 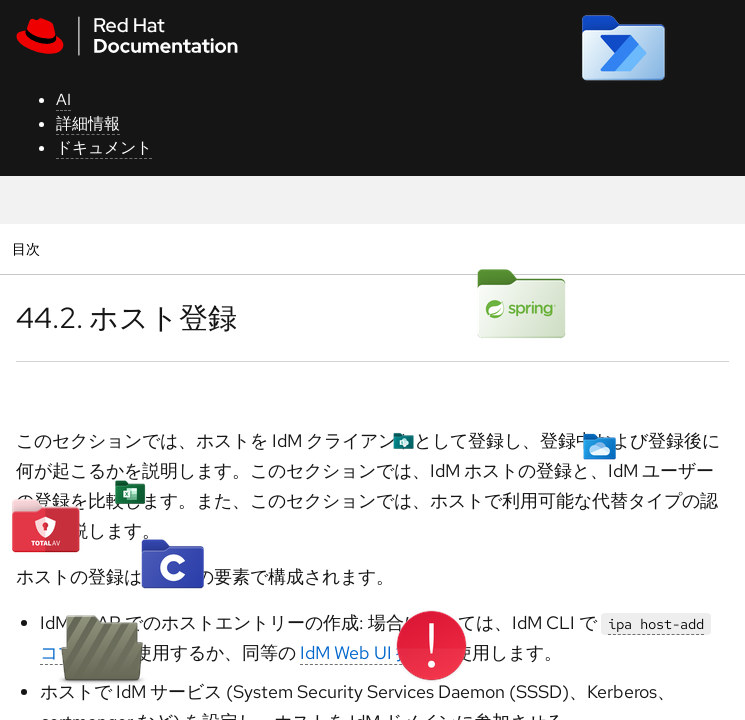 I want to click on indicates a warning or alert requiring attention, so click(x=431, y=645).